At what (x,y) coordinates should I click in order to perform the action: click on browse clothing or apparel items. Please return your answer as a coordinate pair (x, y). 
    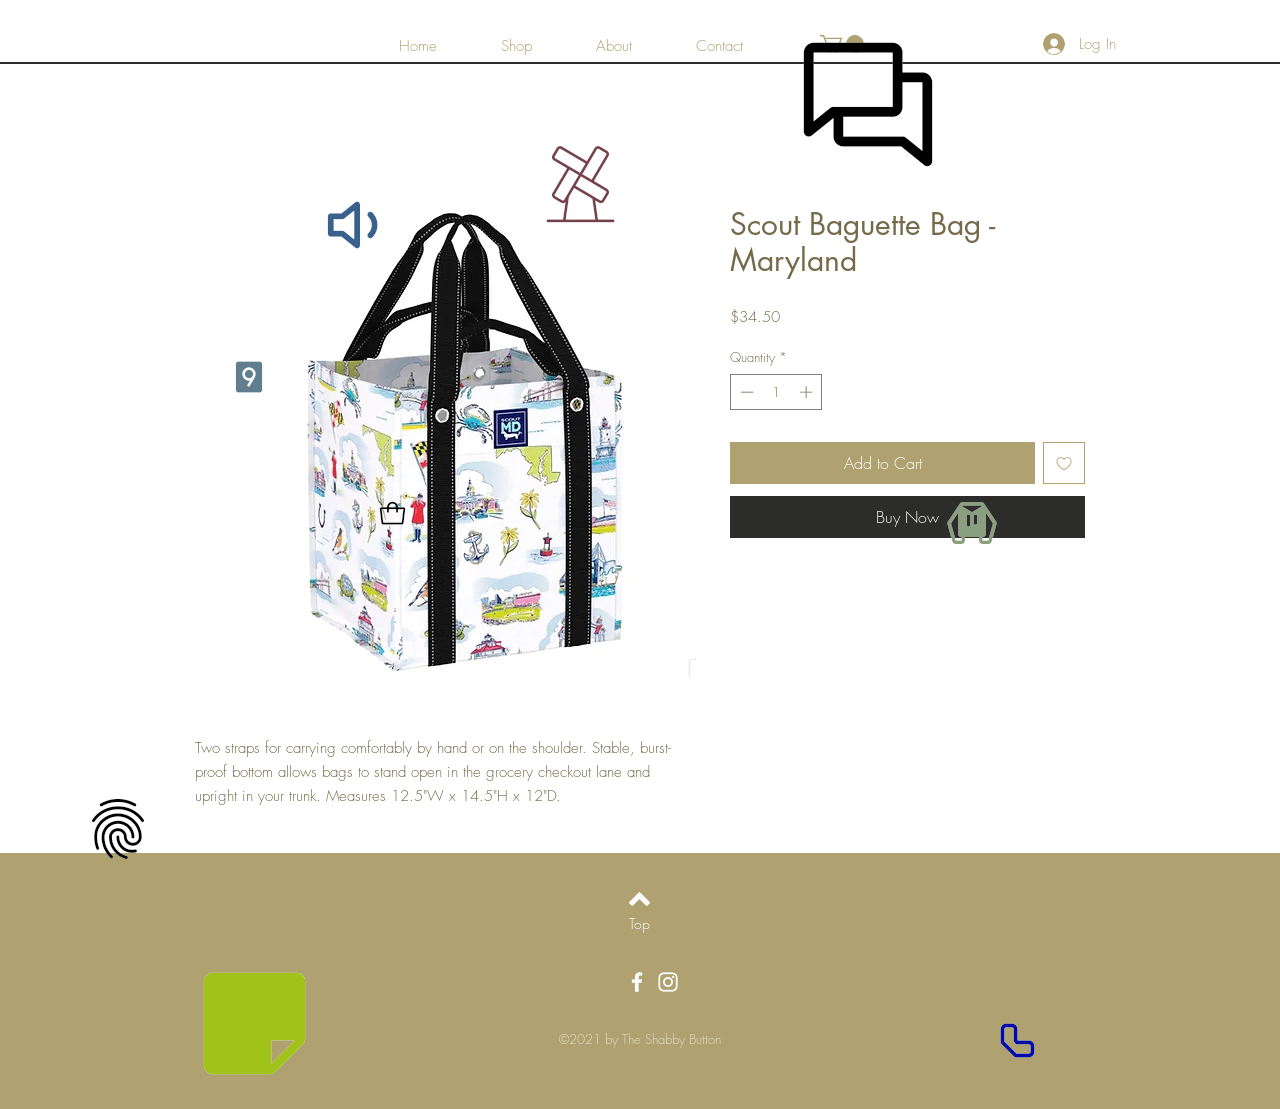
    Looking at the image, I should click on (972, 523).